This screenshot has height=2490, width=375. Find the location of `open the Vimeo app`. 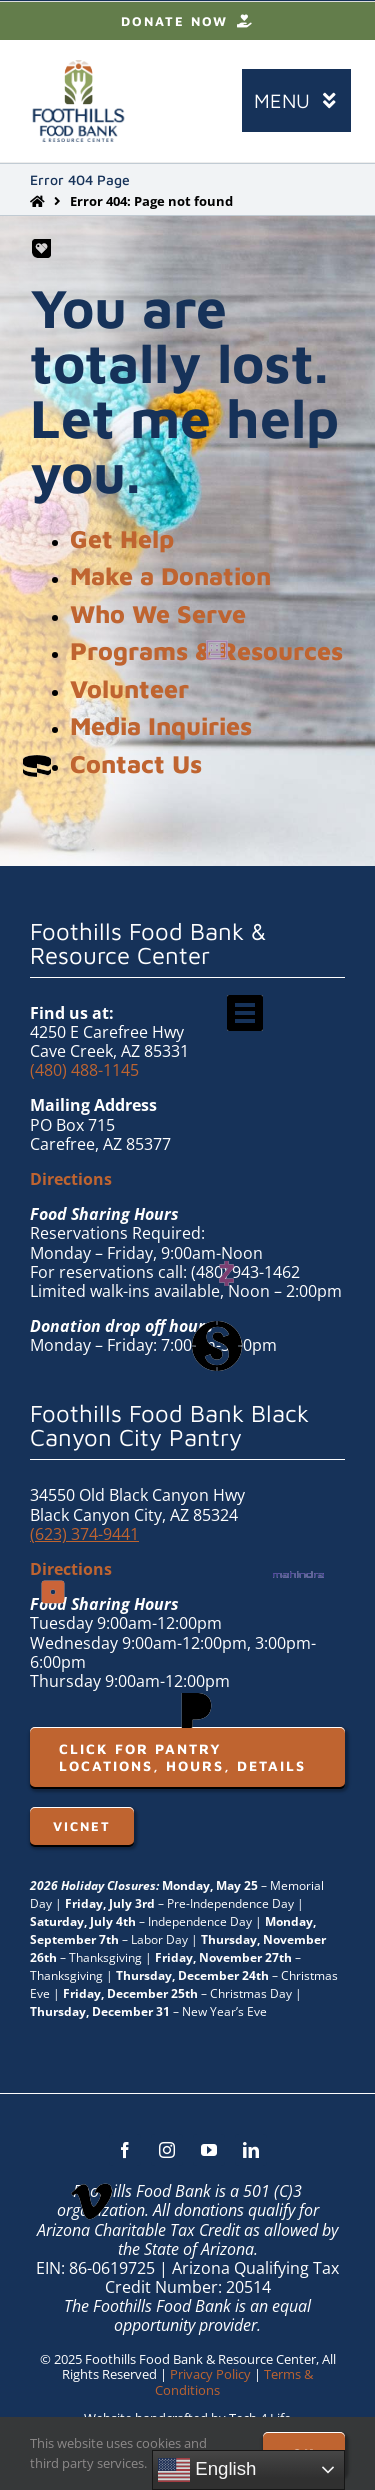

open the Vimeo app is located at coordinates (91, 2201).